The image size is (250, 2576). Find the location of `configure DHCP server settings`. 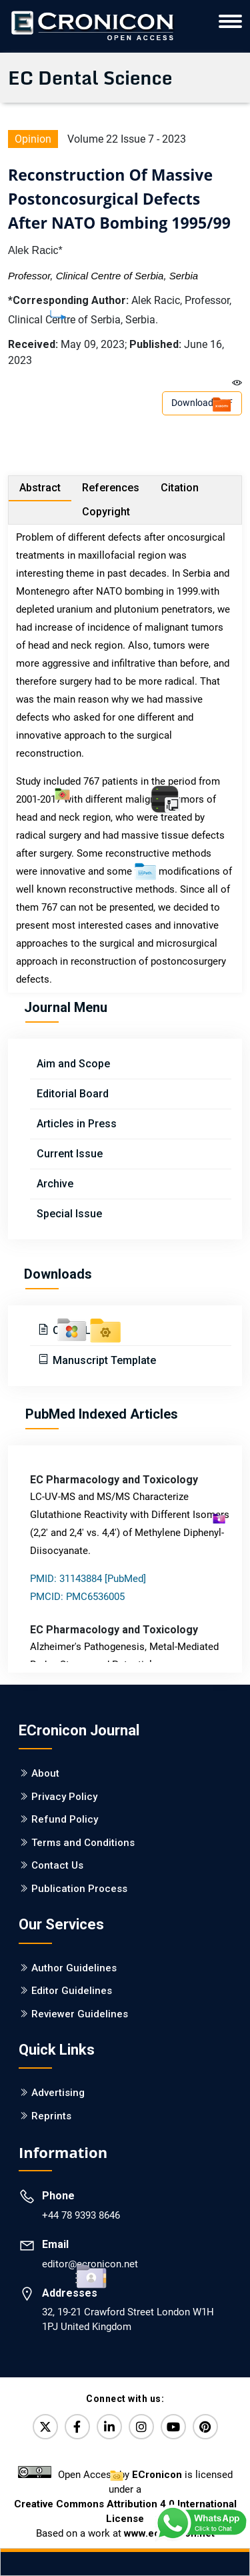

configure DHCP server settings is located at coordinates (165, 799).